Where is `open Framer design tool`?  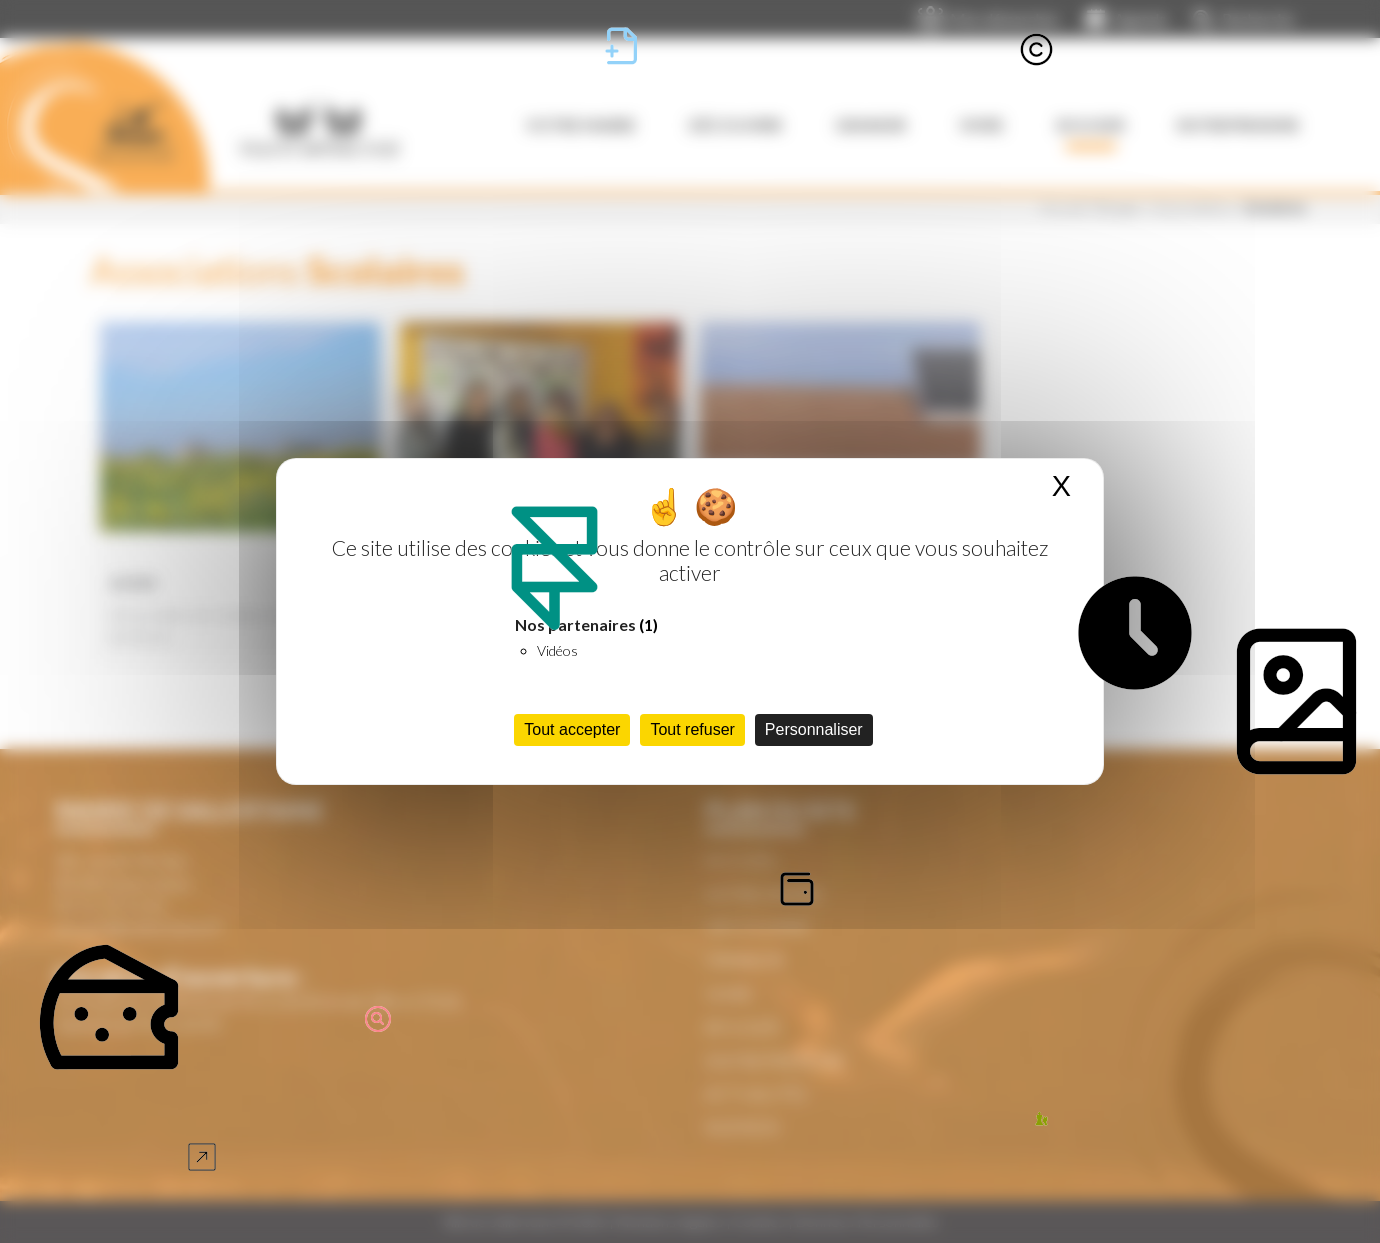 open Framer design tool is located at coordinates (554, 565).